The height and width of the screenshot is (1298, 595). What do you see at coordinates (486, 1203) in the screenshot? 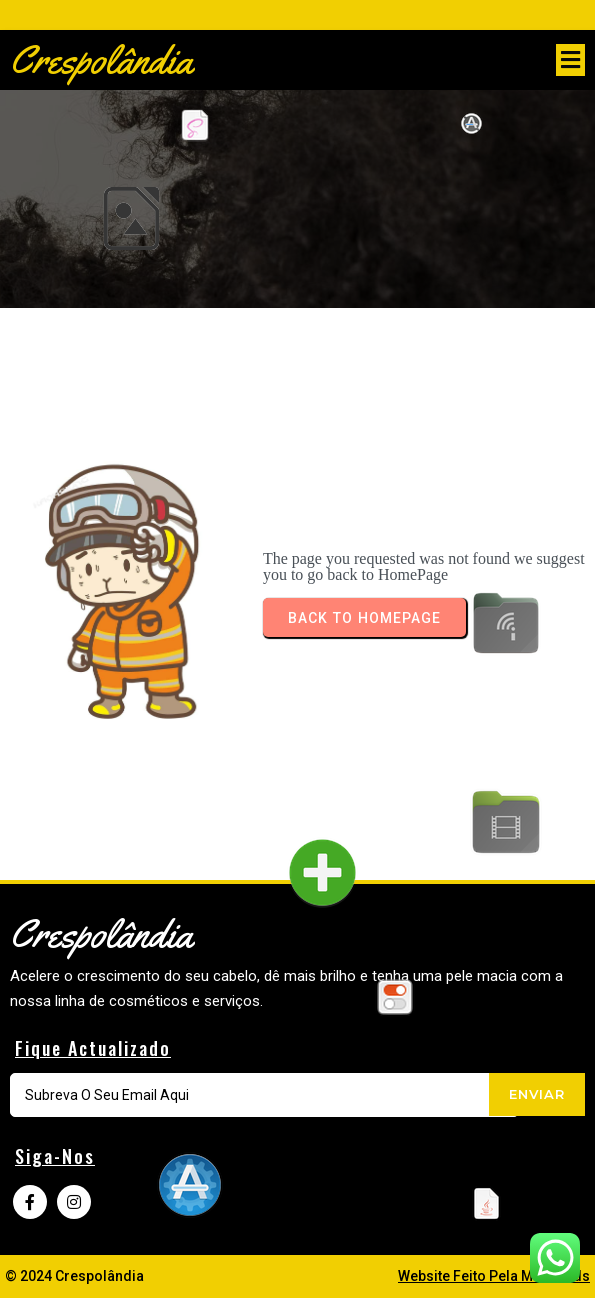
I see `java source code file` at bounding box center [486, 1203].